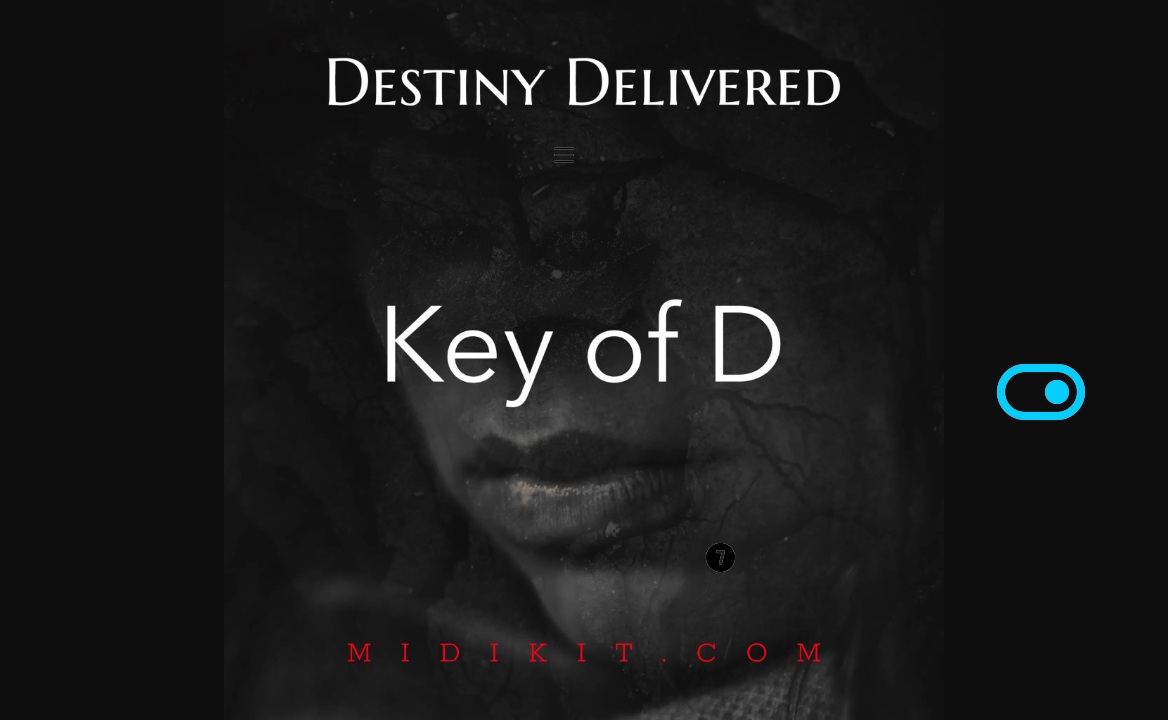 This screenshot has height=720, width=1168. I want to click on indicates step 7 in a multi-step process, so click(720, 557).